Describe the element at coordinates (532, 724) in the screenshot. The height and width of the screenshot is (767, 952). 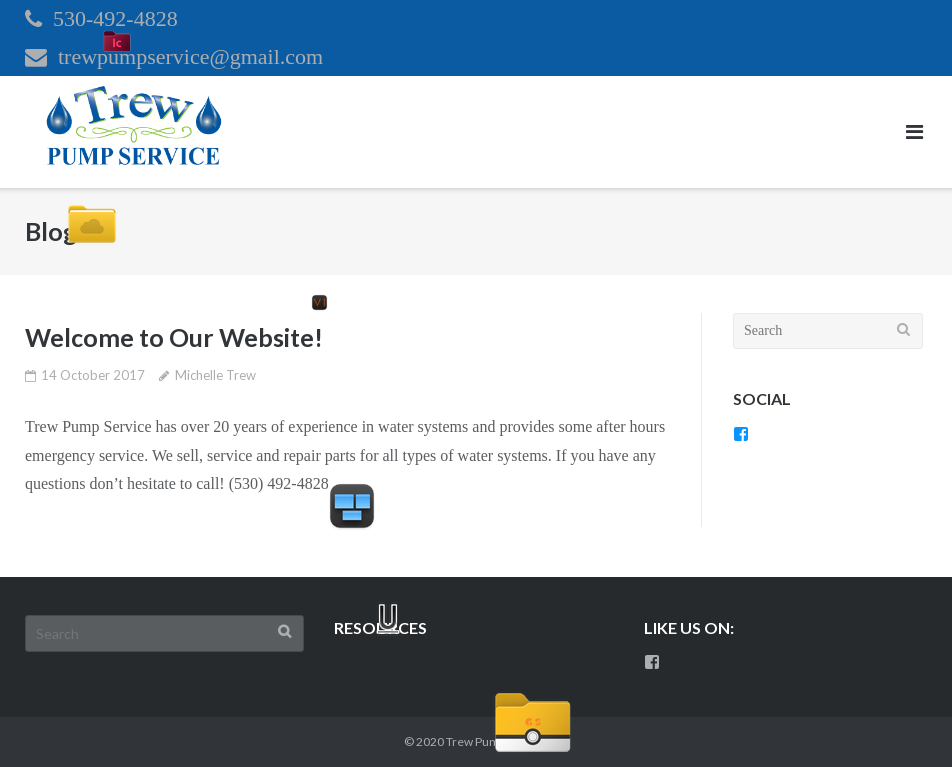
I see `open folder containing pokémon game files` at that location.